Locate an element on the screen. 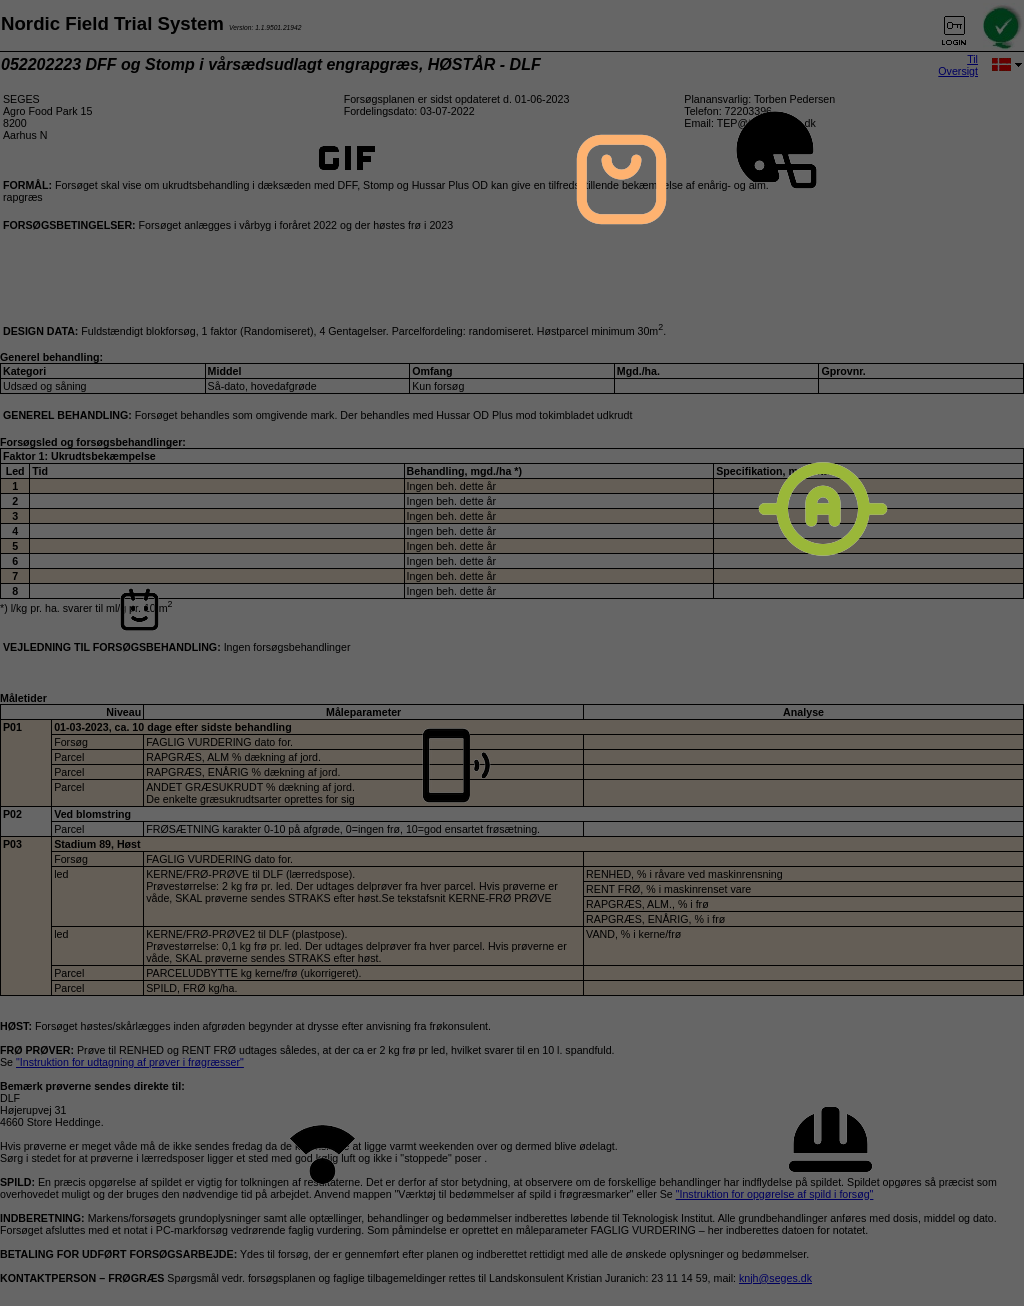 Image resolution: width=1024 pixels, height=1306 pixels. access AI assistant or chatbot is located at coordinates (139, 609).